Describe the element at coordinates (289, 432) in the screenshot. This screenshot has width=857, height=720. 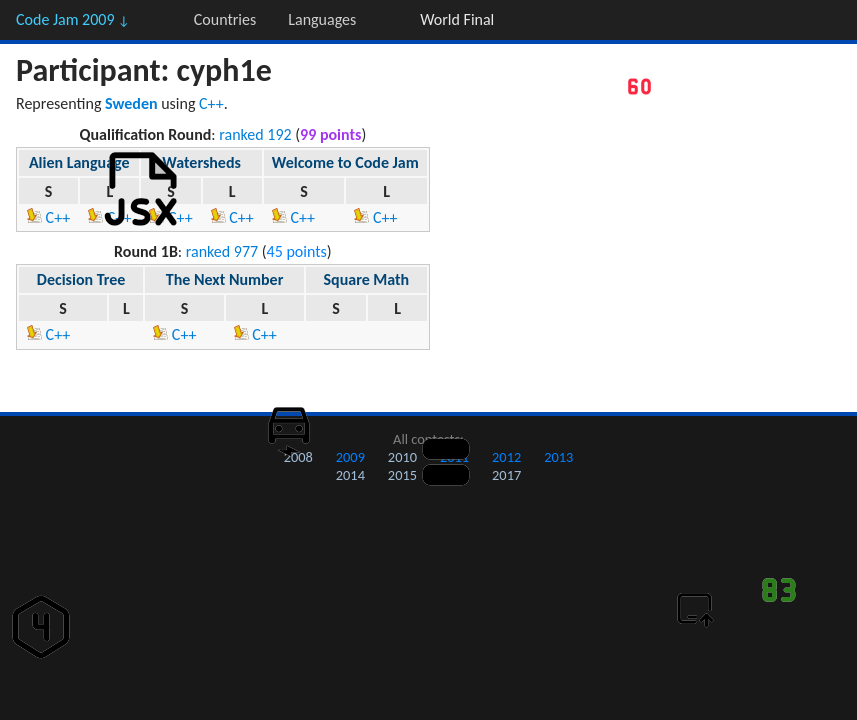
I see `find nearby electric vehicle charging stations` at that location.